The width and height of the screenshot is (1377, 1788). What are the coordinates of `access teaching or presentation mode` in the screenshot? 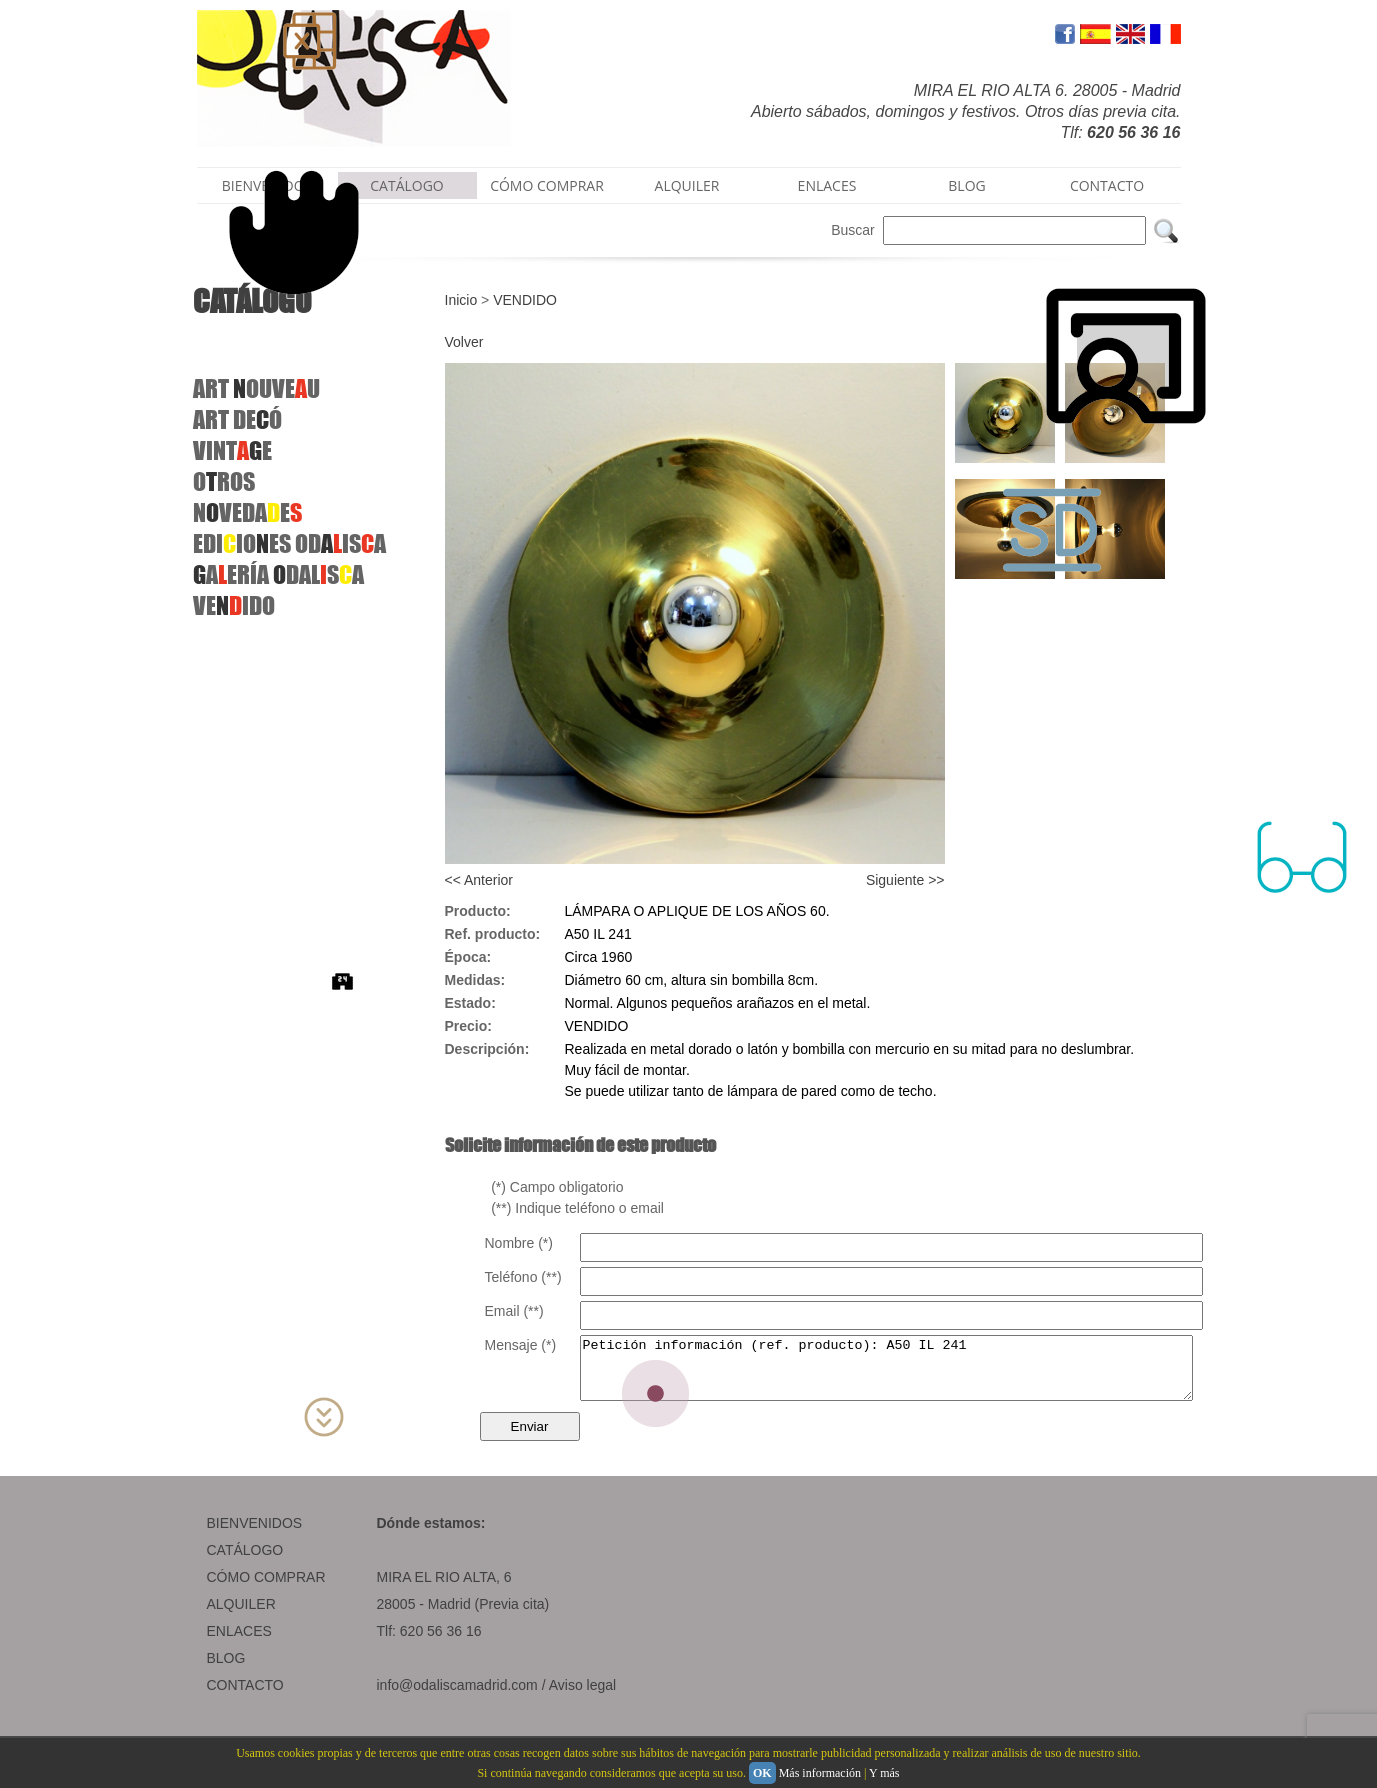 It's located at (1126, 356).